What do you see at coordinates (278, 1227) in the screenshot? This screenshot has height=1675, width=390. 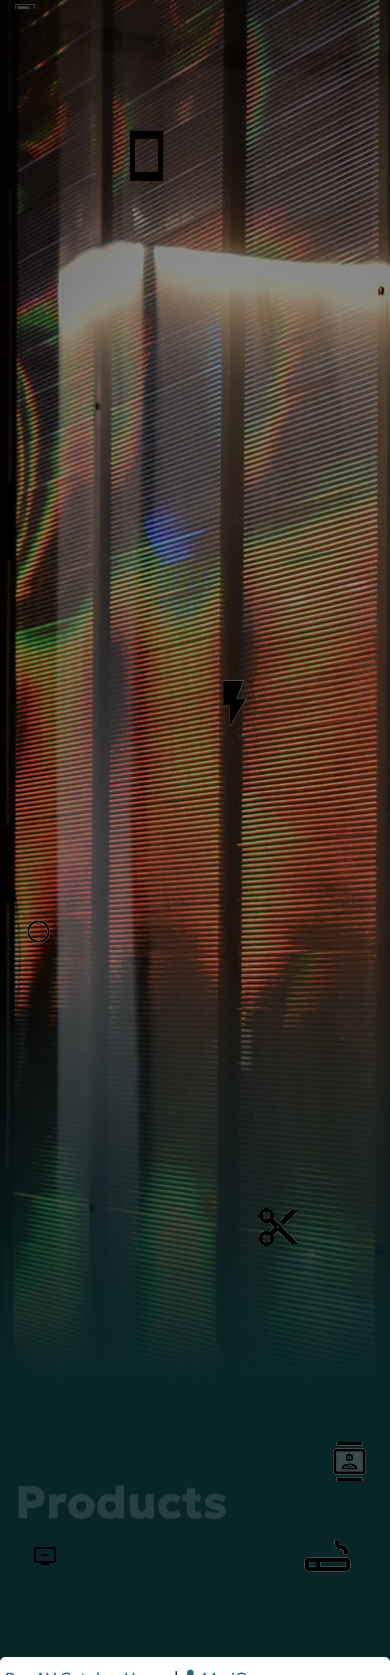 I see `cut selected content to clipboard` at bounding box center [278, 1227].